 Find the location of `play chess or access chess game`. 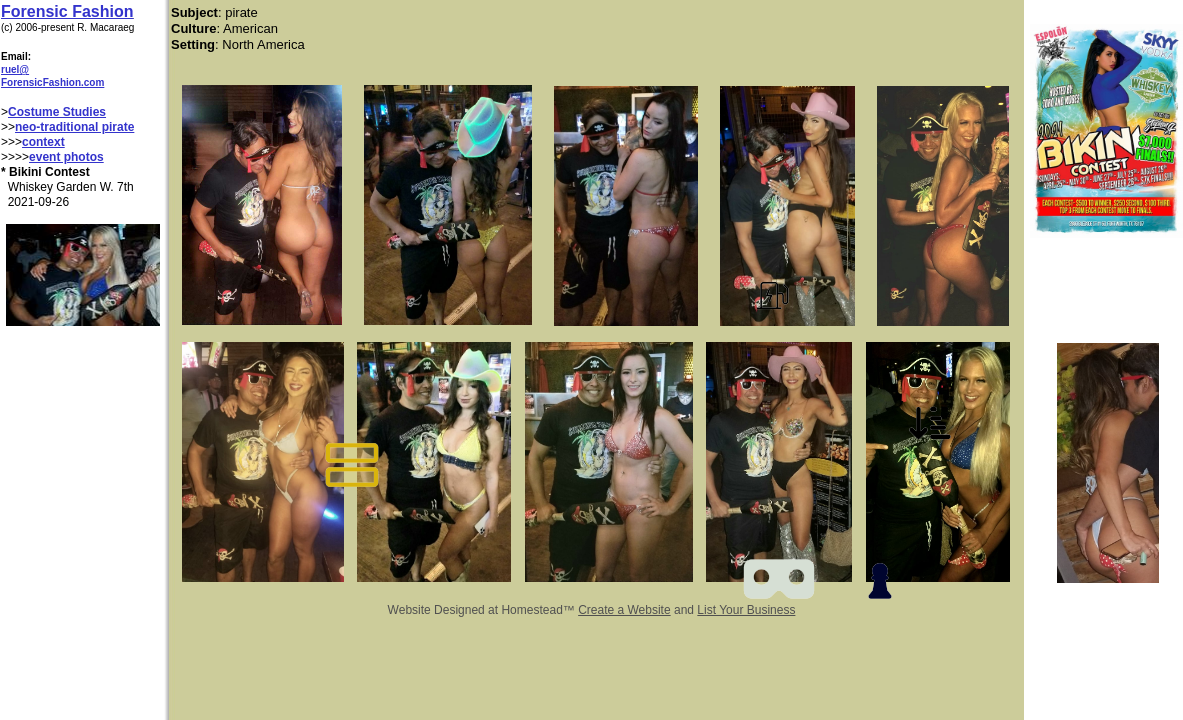

play chess or access chess game is located at coordinates (880, 582).